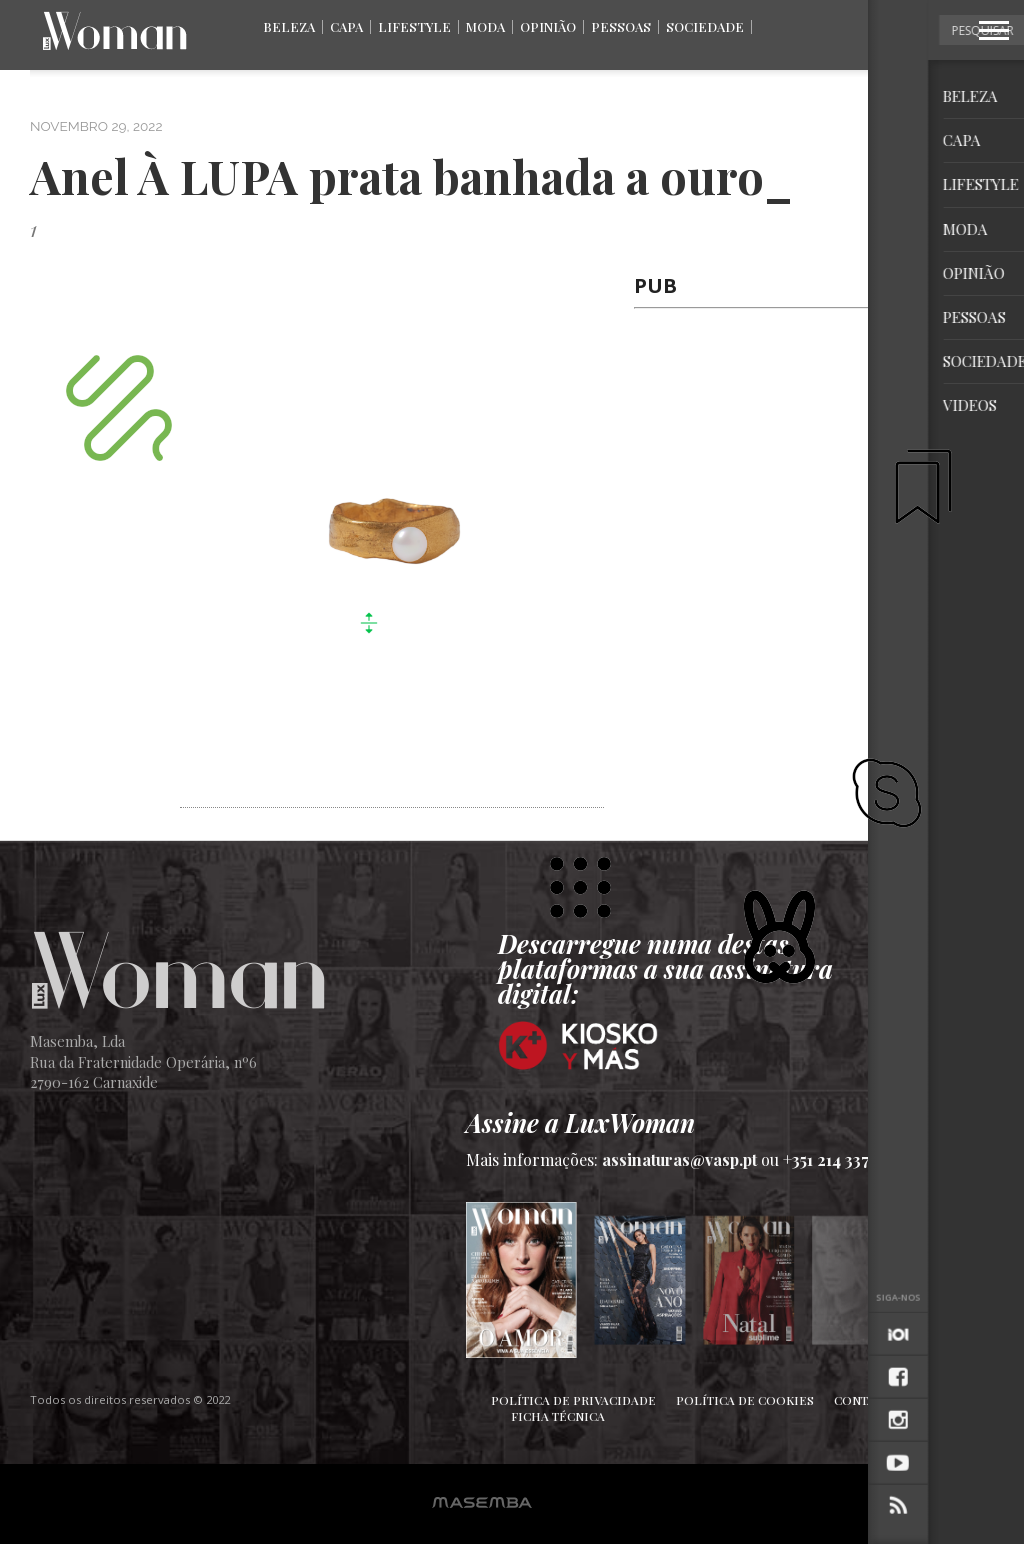 The height and width of the screenshot is (1544, 1024). Describe the element at coordinates (779, 938) in the screenshot. I see `access pet or animal-related features` at that location.